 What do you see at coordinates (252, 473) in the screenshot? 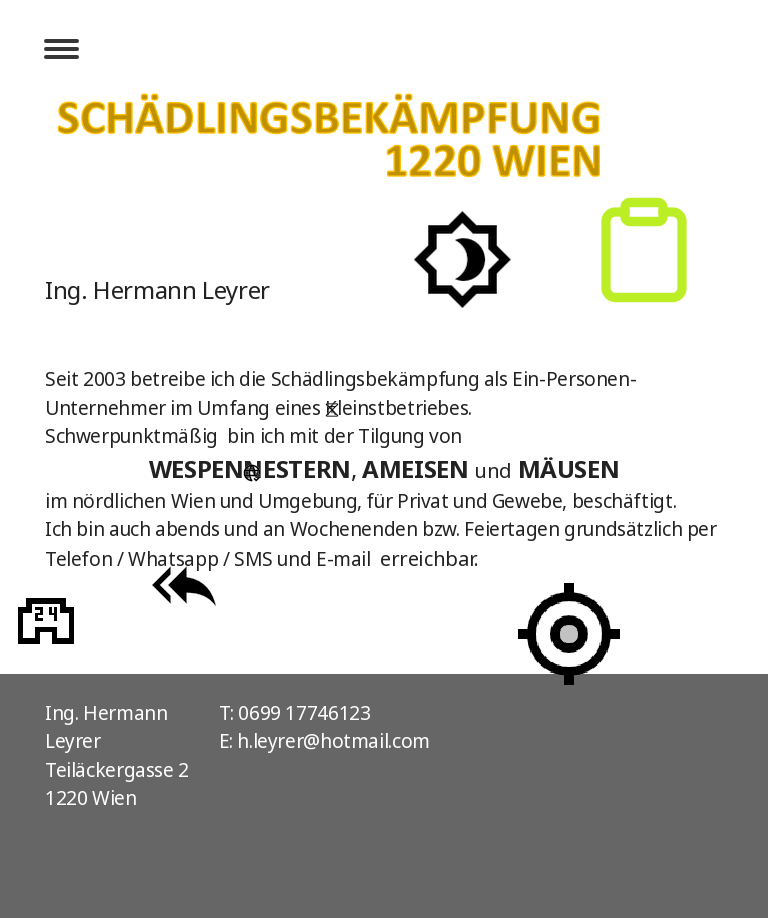
I see `website or domain verified` at bounding box center [252, 473].